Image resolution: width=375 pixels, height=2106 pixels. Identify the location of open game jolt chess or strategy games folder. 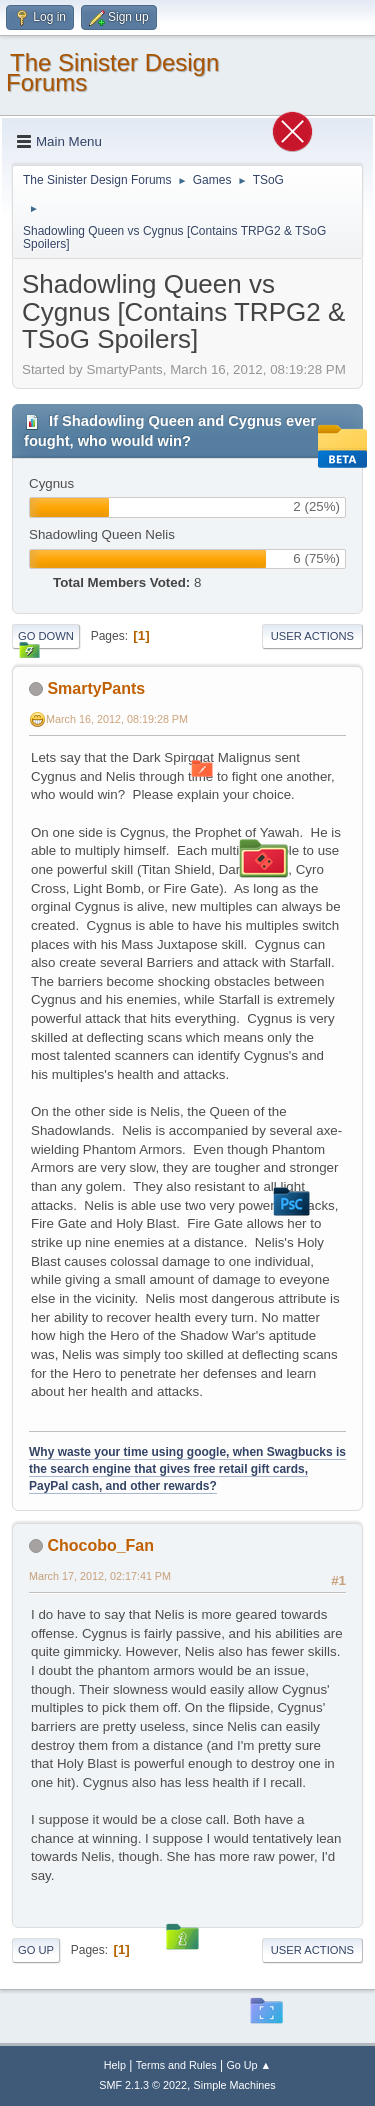
(182, 1937).